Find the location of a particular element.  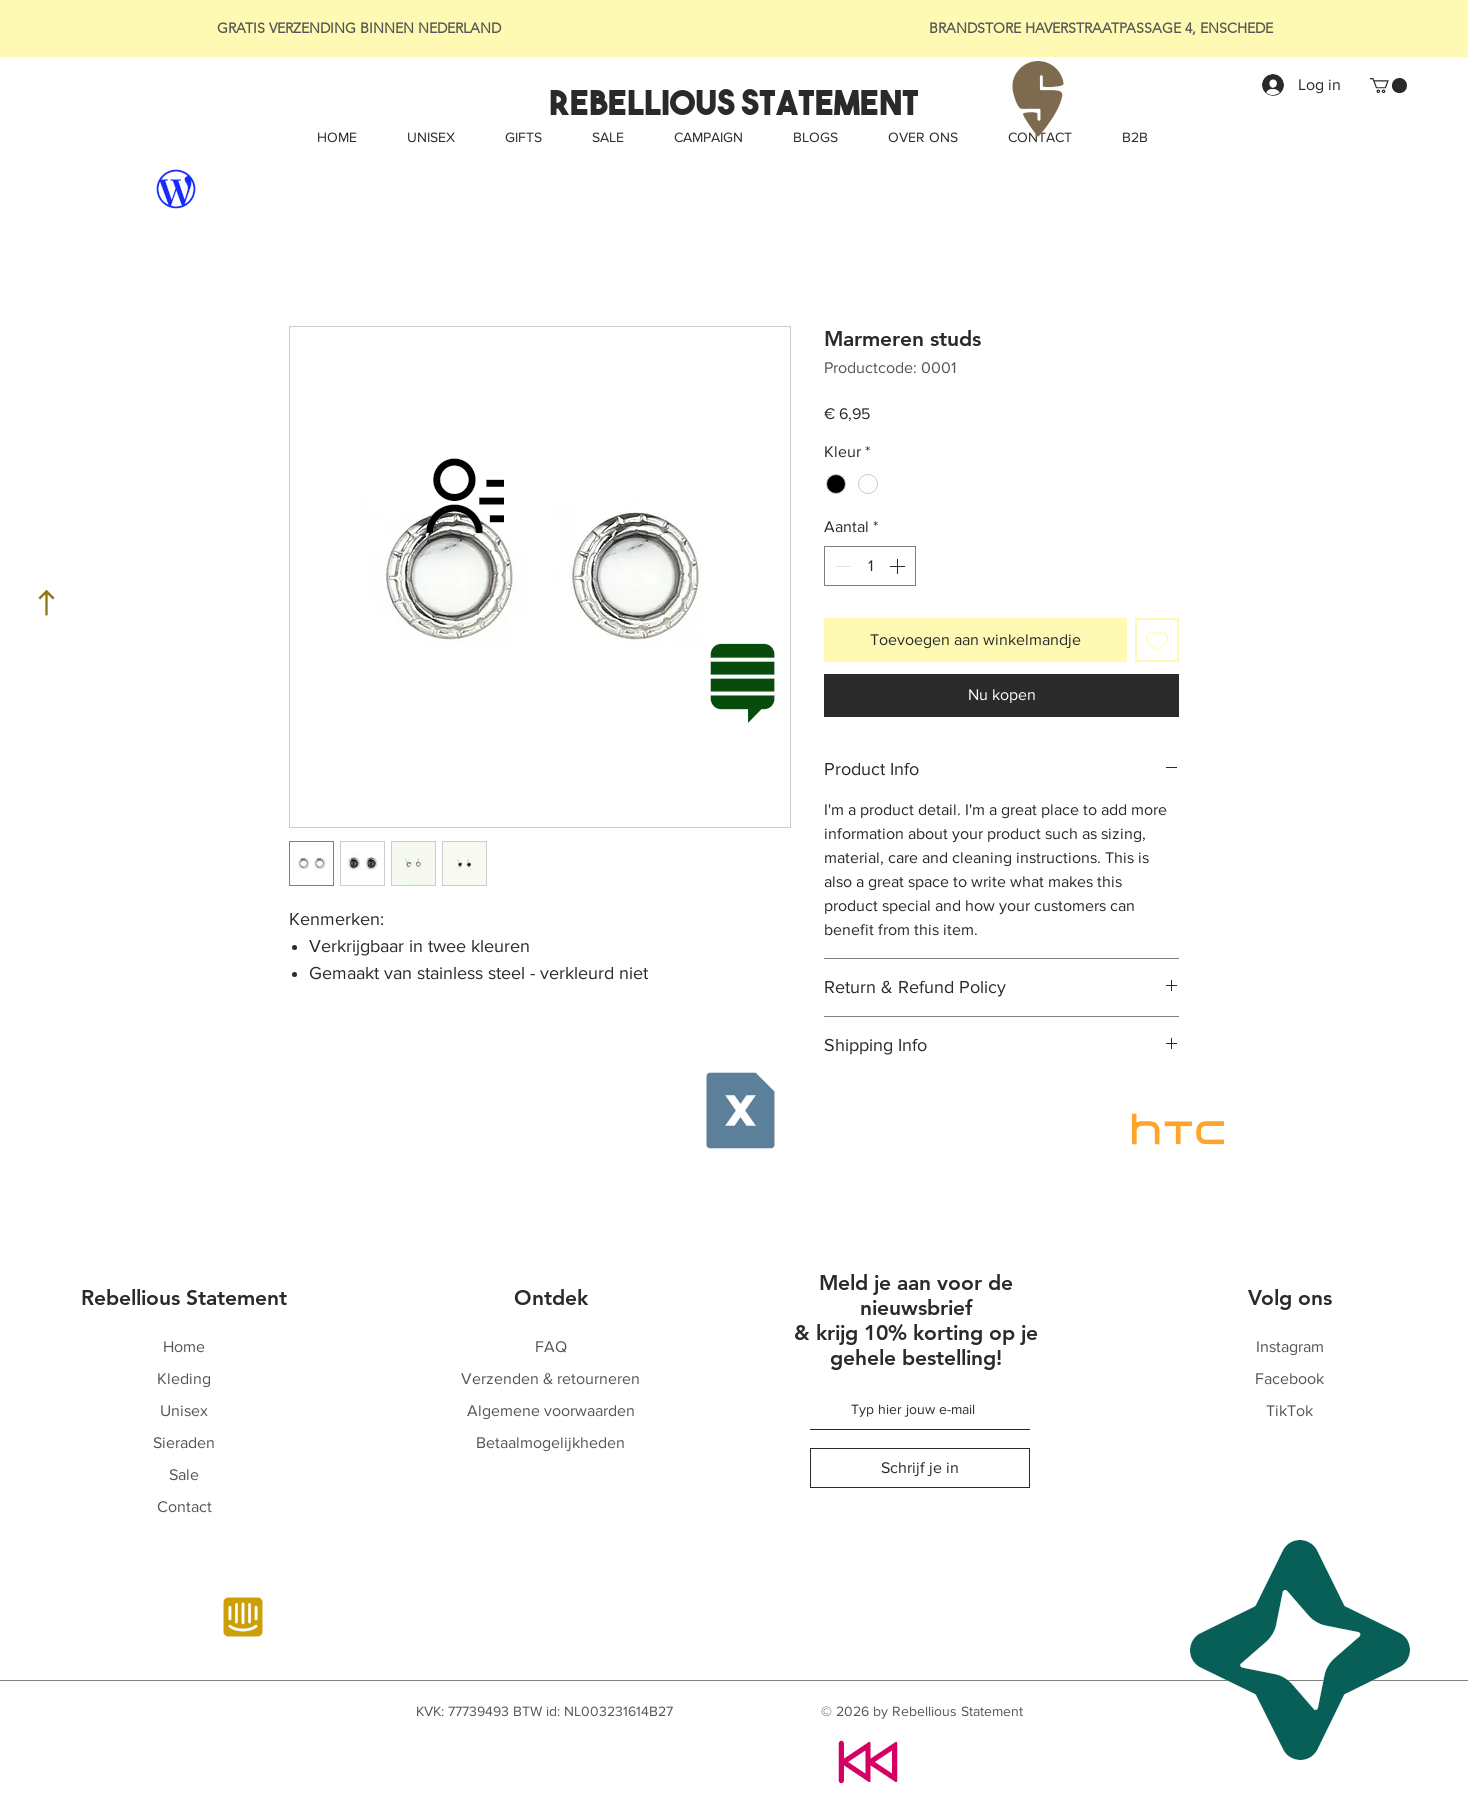

open Intercom chat support is located at coordinates (243, 1617).